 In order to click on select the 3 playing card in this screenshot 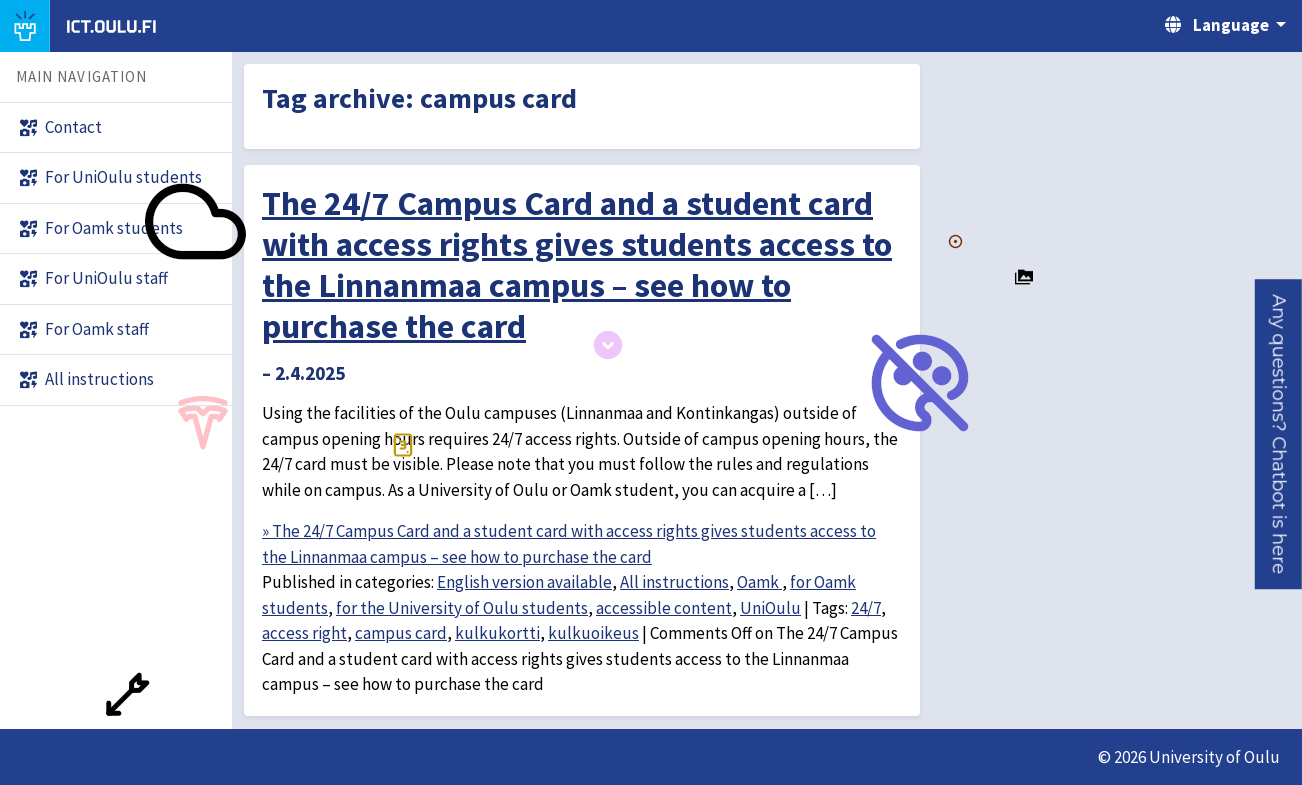, I will do `click(403, 445)`.